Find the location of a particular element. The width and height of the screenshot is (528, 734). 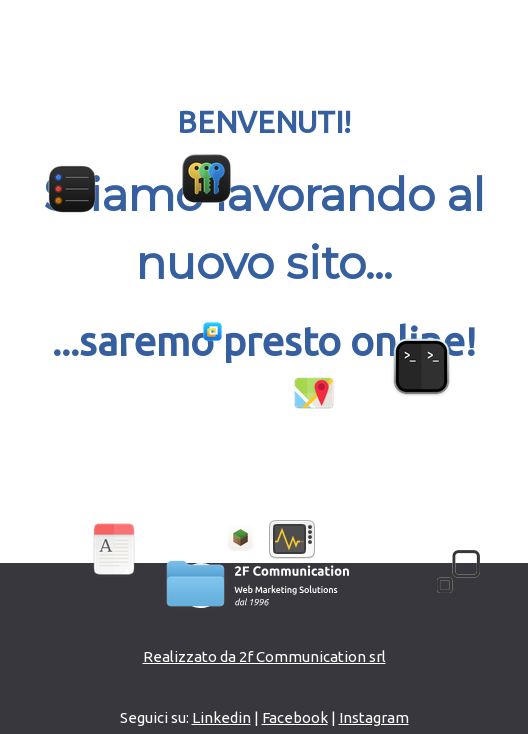

open the reminders app is located at coordinates (72, 189).